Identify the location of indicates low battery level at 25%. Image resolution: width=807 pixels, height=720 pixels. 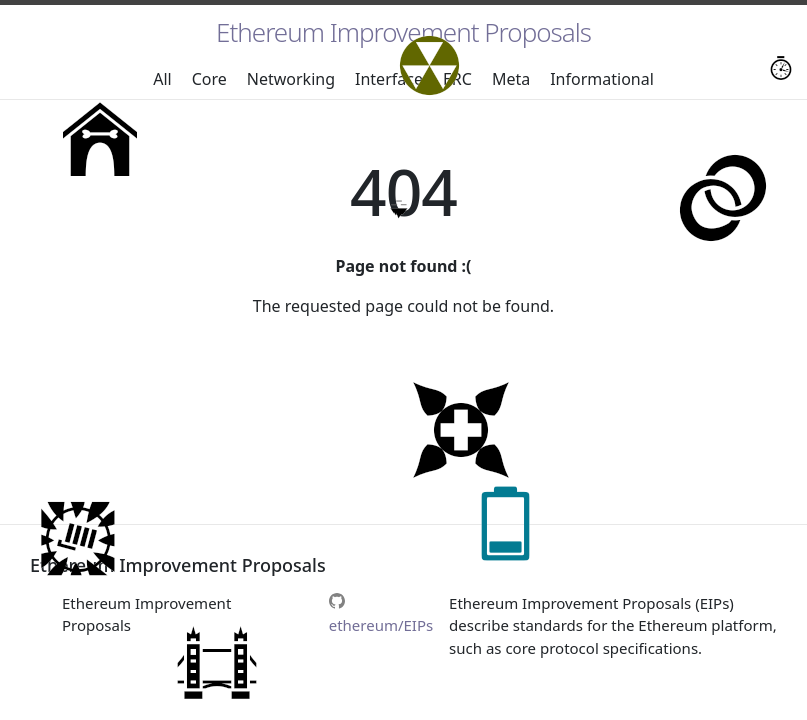
(505, 523).